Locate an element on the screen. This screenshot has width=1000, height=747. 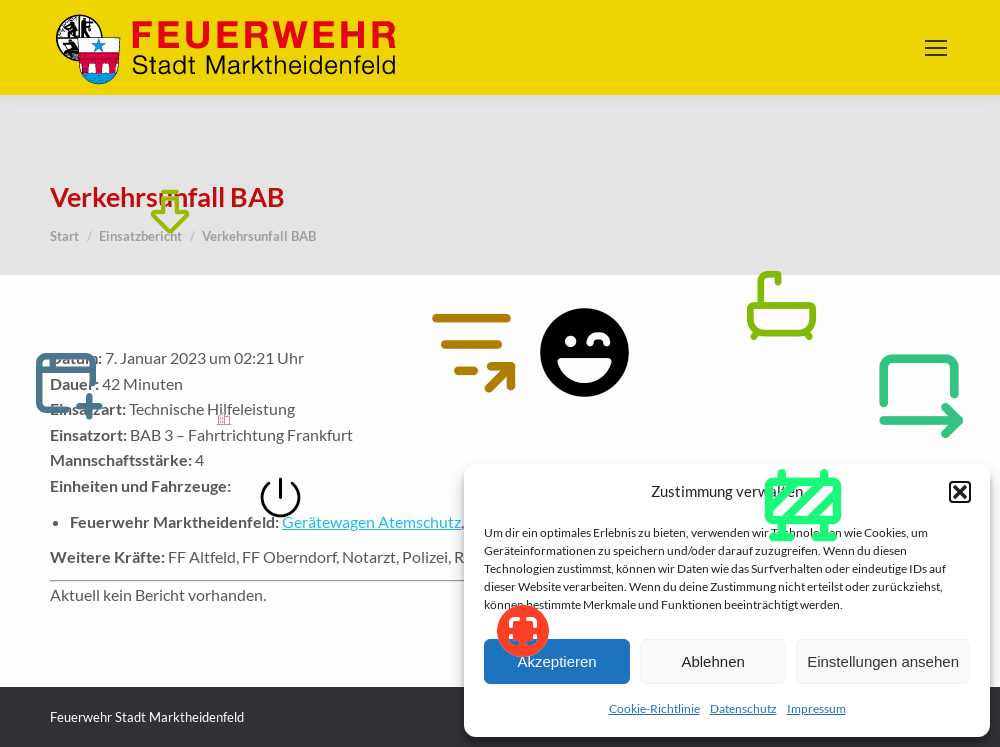
auto-fit content to the right edge is located at coordinates (919, 394).